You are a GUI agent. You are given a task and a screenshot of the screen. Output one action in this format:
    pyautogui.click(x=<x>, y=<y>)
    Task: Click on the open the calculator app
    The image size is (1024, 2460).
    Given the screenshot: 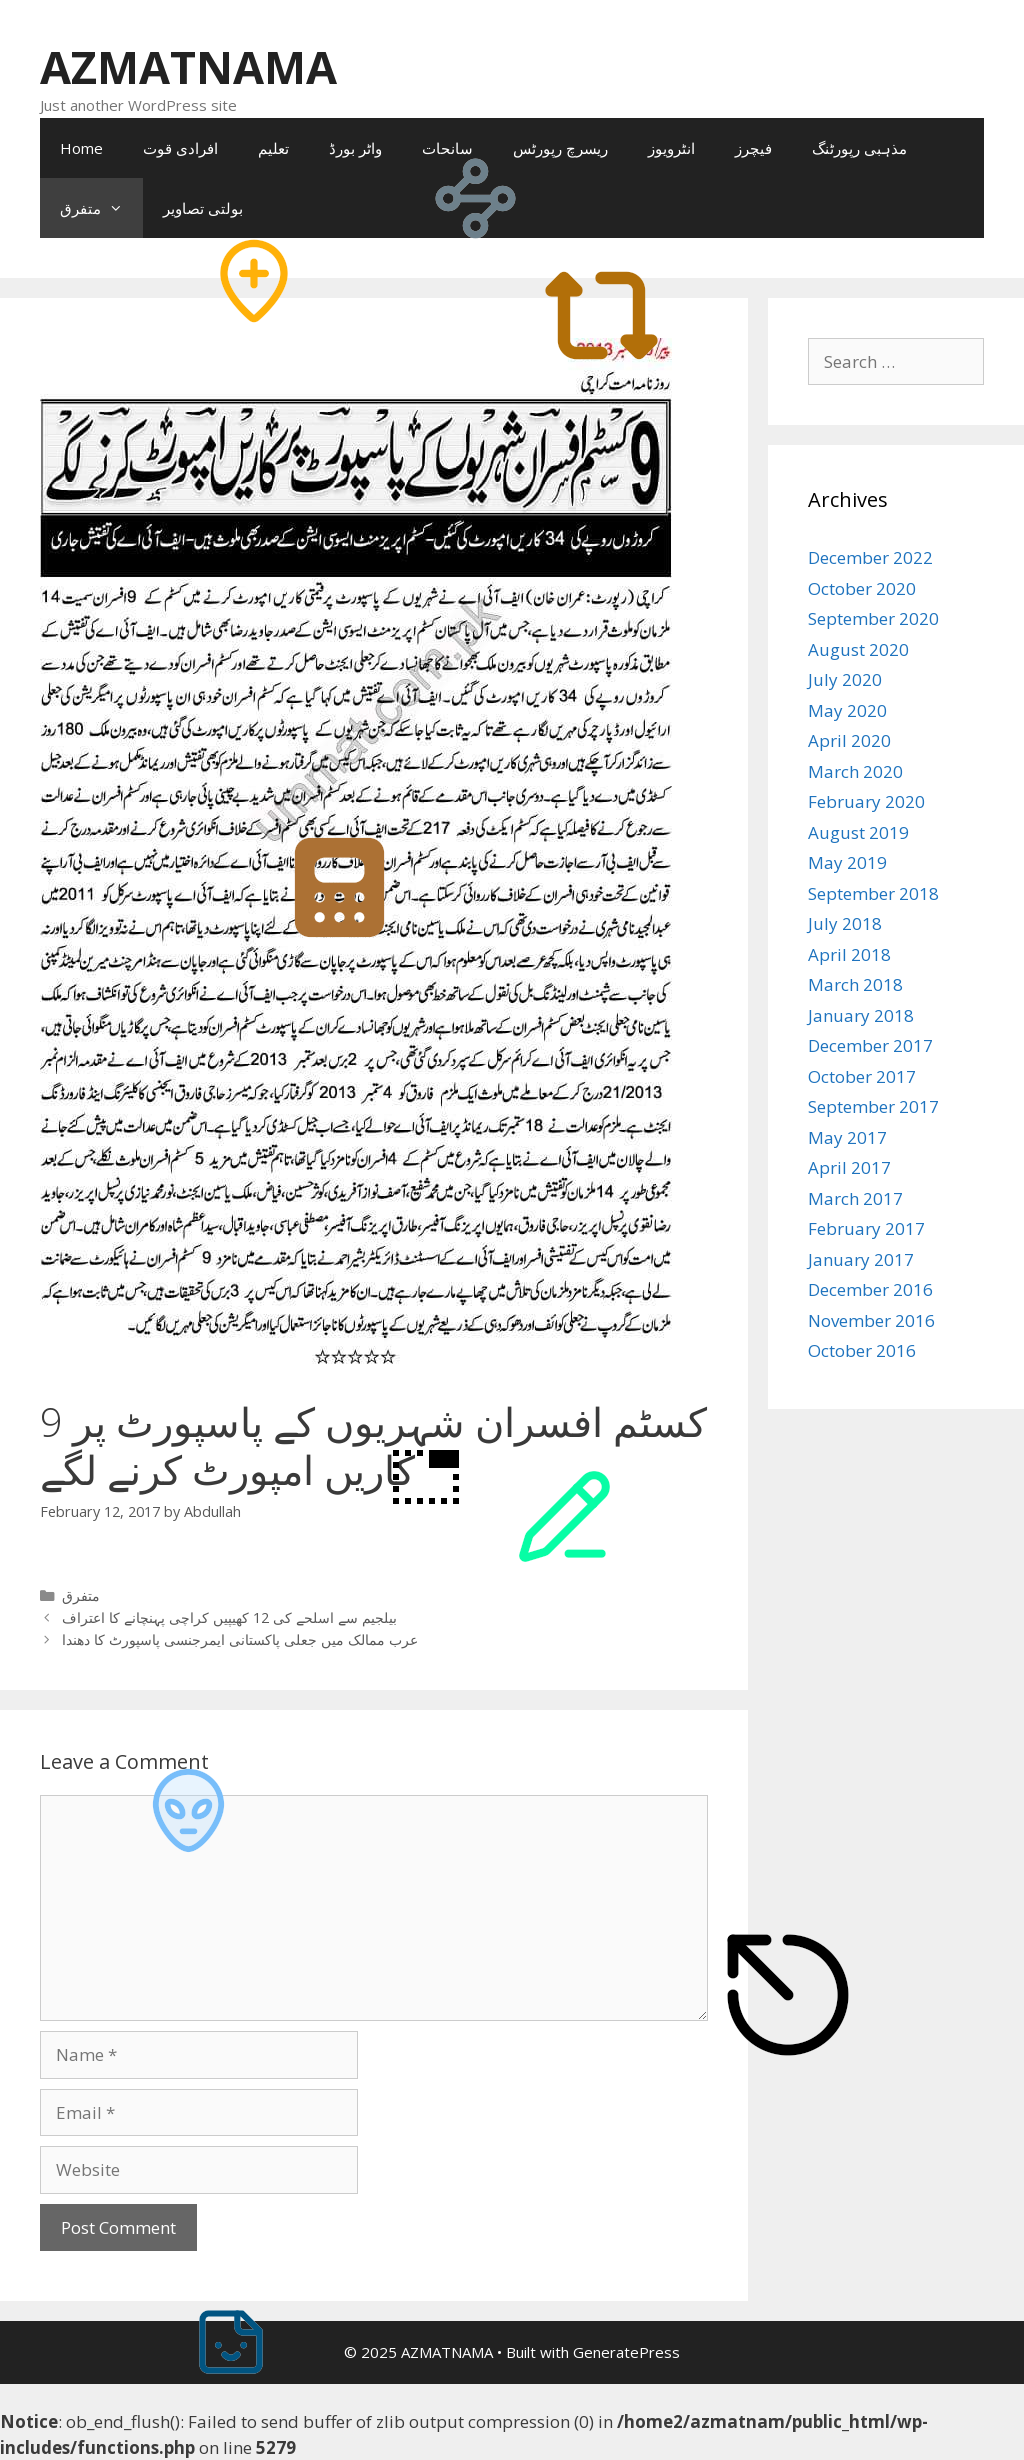 What is the action you would take?
    pyautogui.click(x=339, y=887)
    